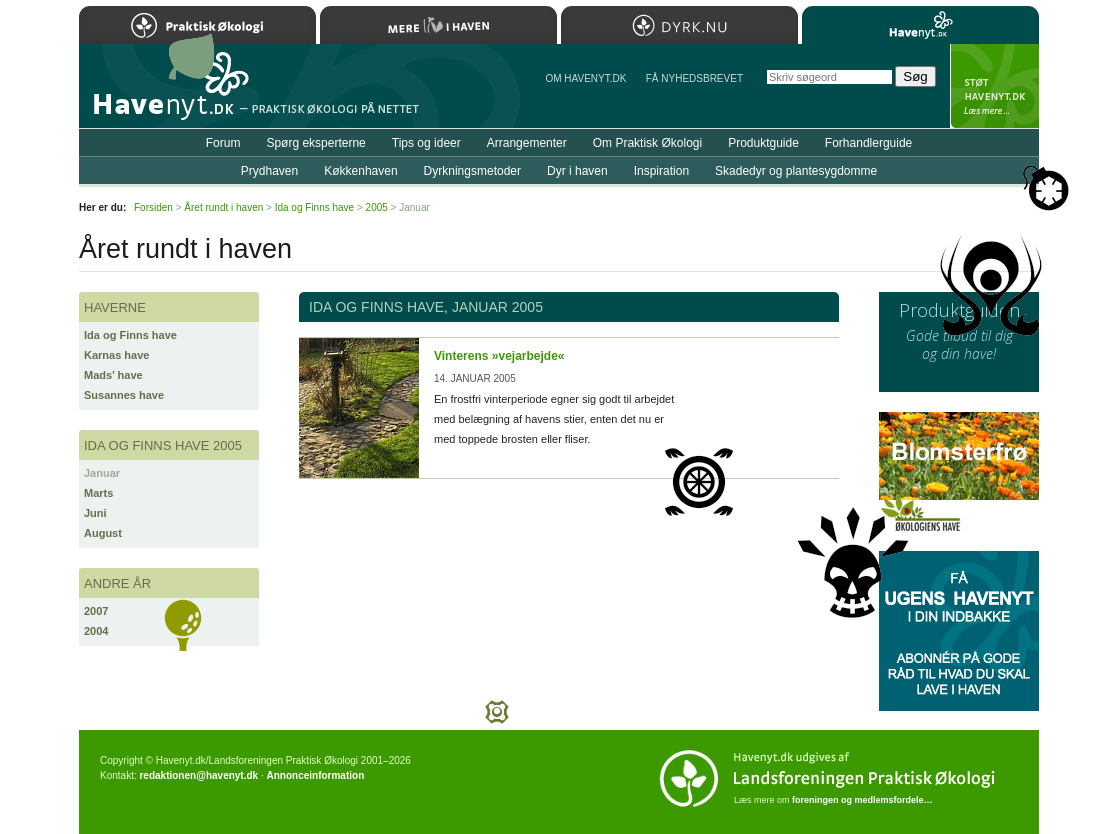 The image size is (1118, 834). Describe the element at coordinates (191, 56) in the screenshot. I see `indicates eco-friendly or sustainable option` at that location.